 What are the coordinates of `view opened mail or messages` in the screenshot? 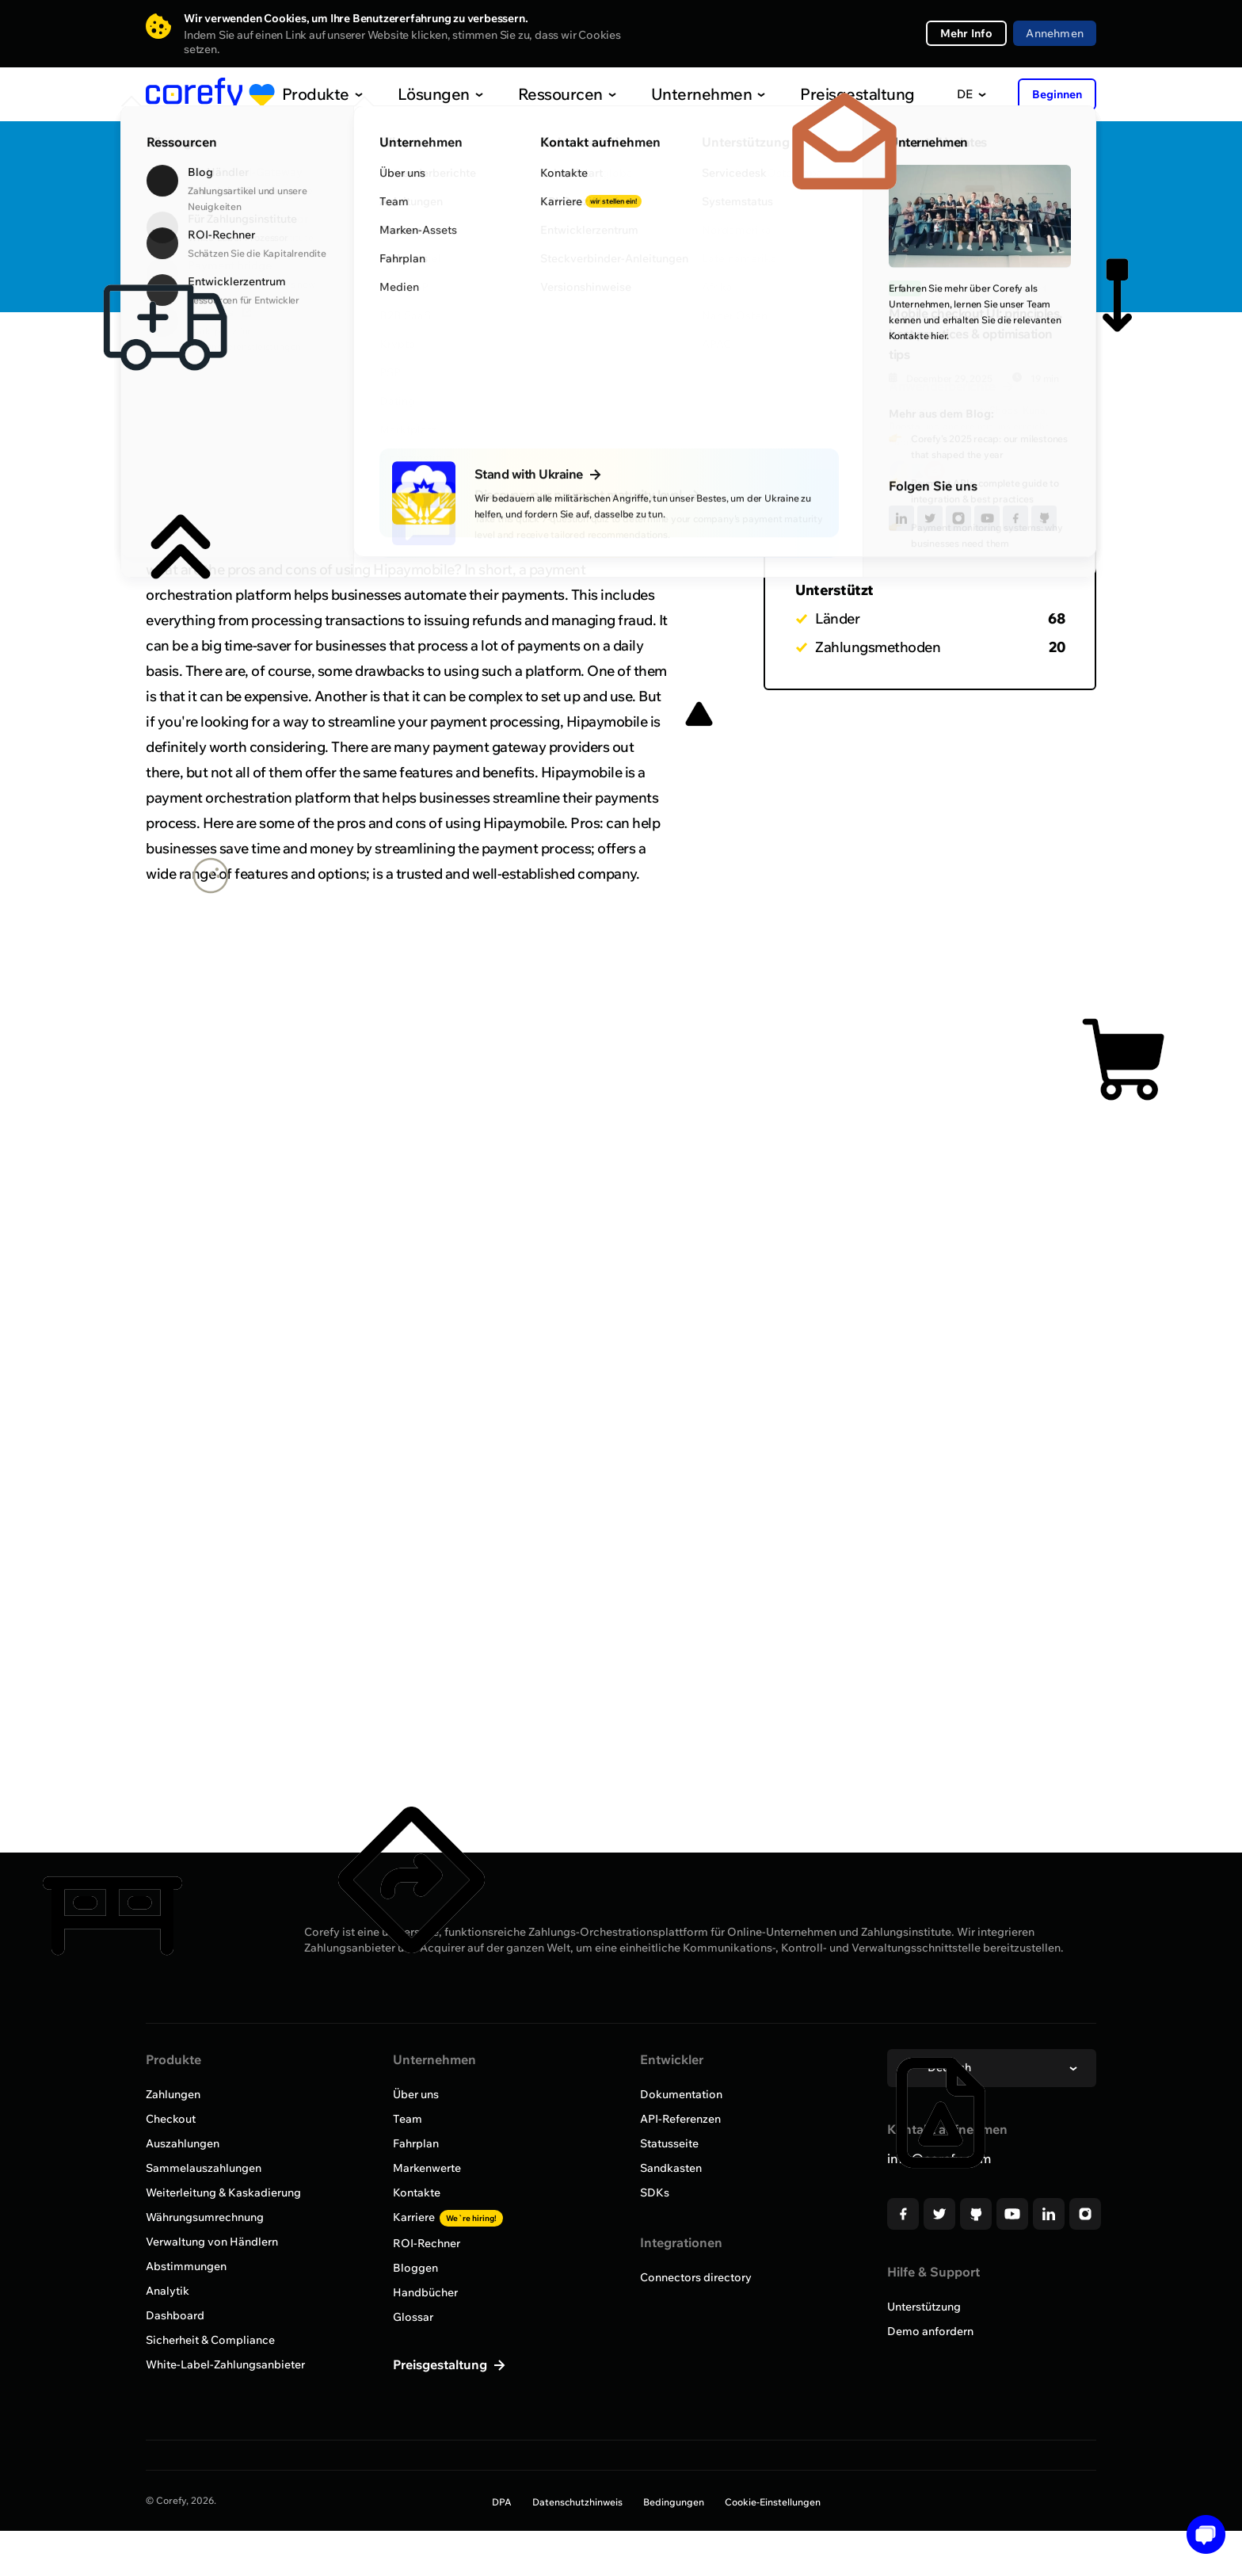 It's located at (844, 145).